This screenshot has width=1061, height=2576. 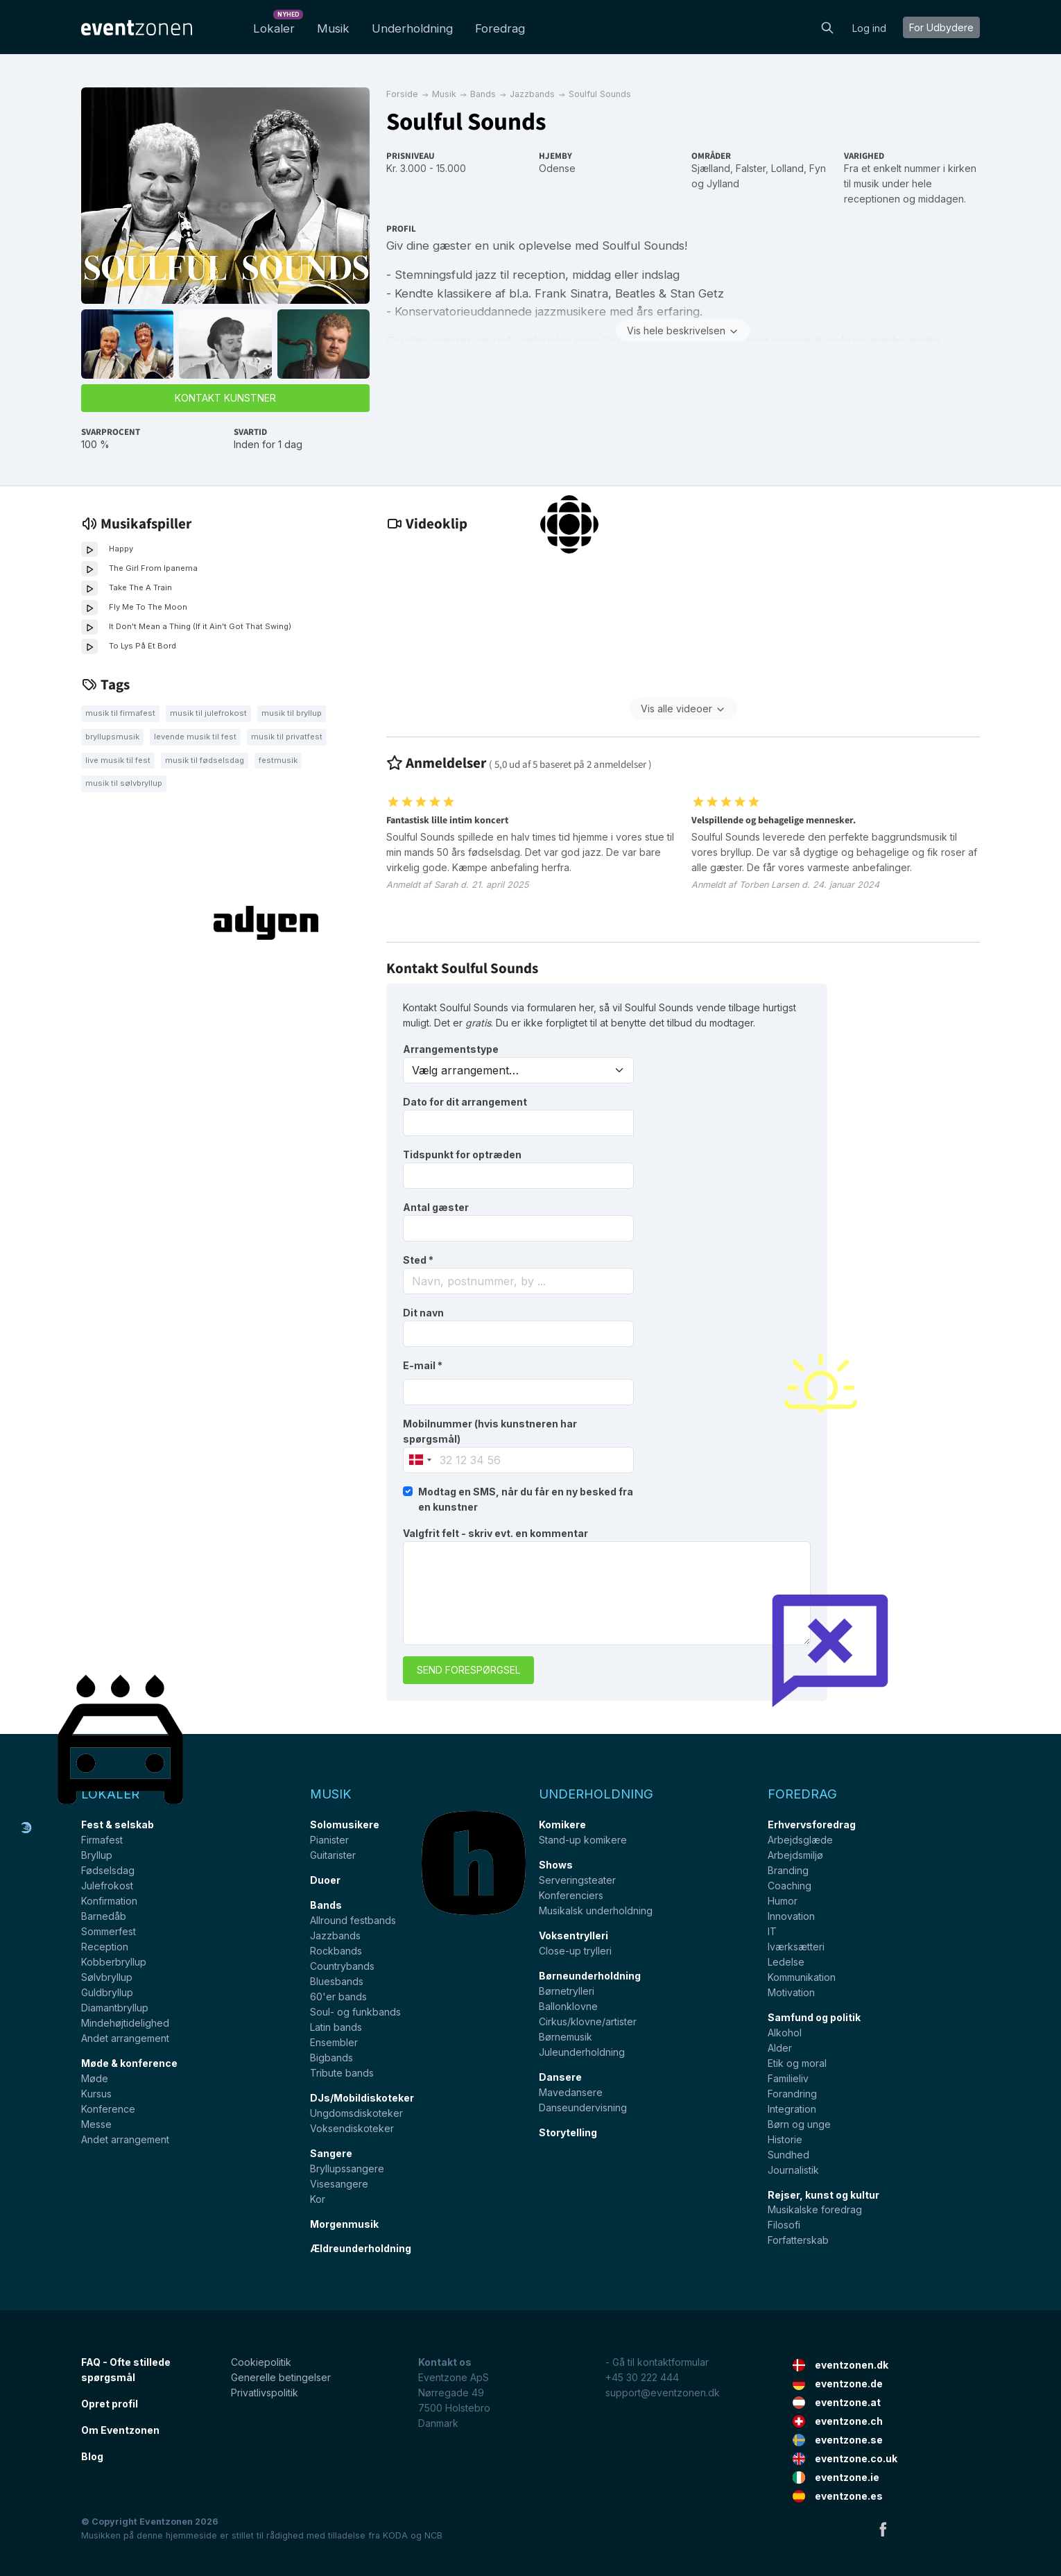 I want to click on adyen payment platform logo, so click(x=266, y=922).